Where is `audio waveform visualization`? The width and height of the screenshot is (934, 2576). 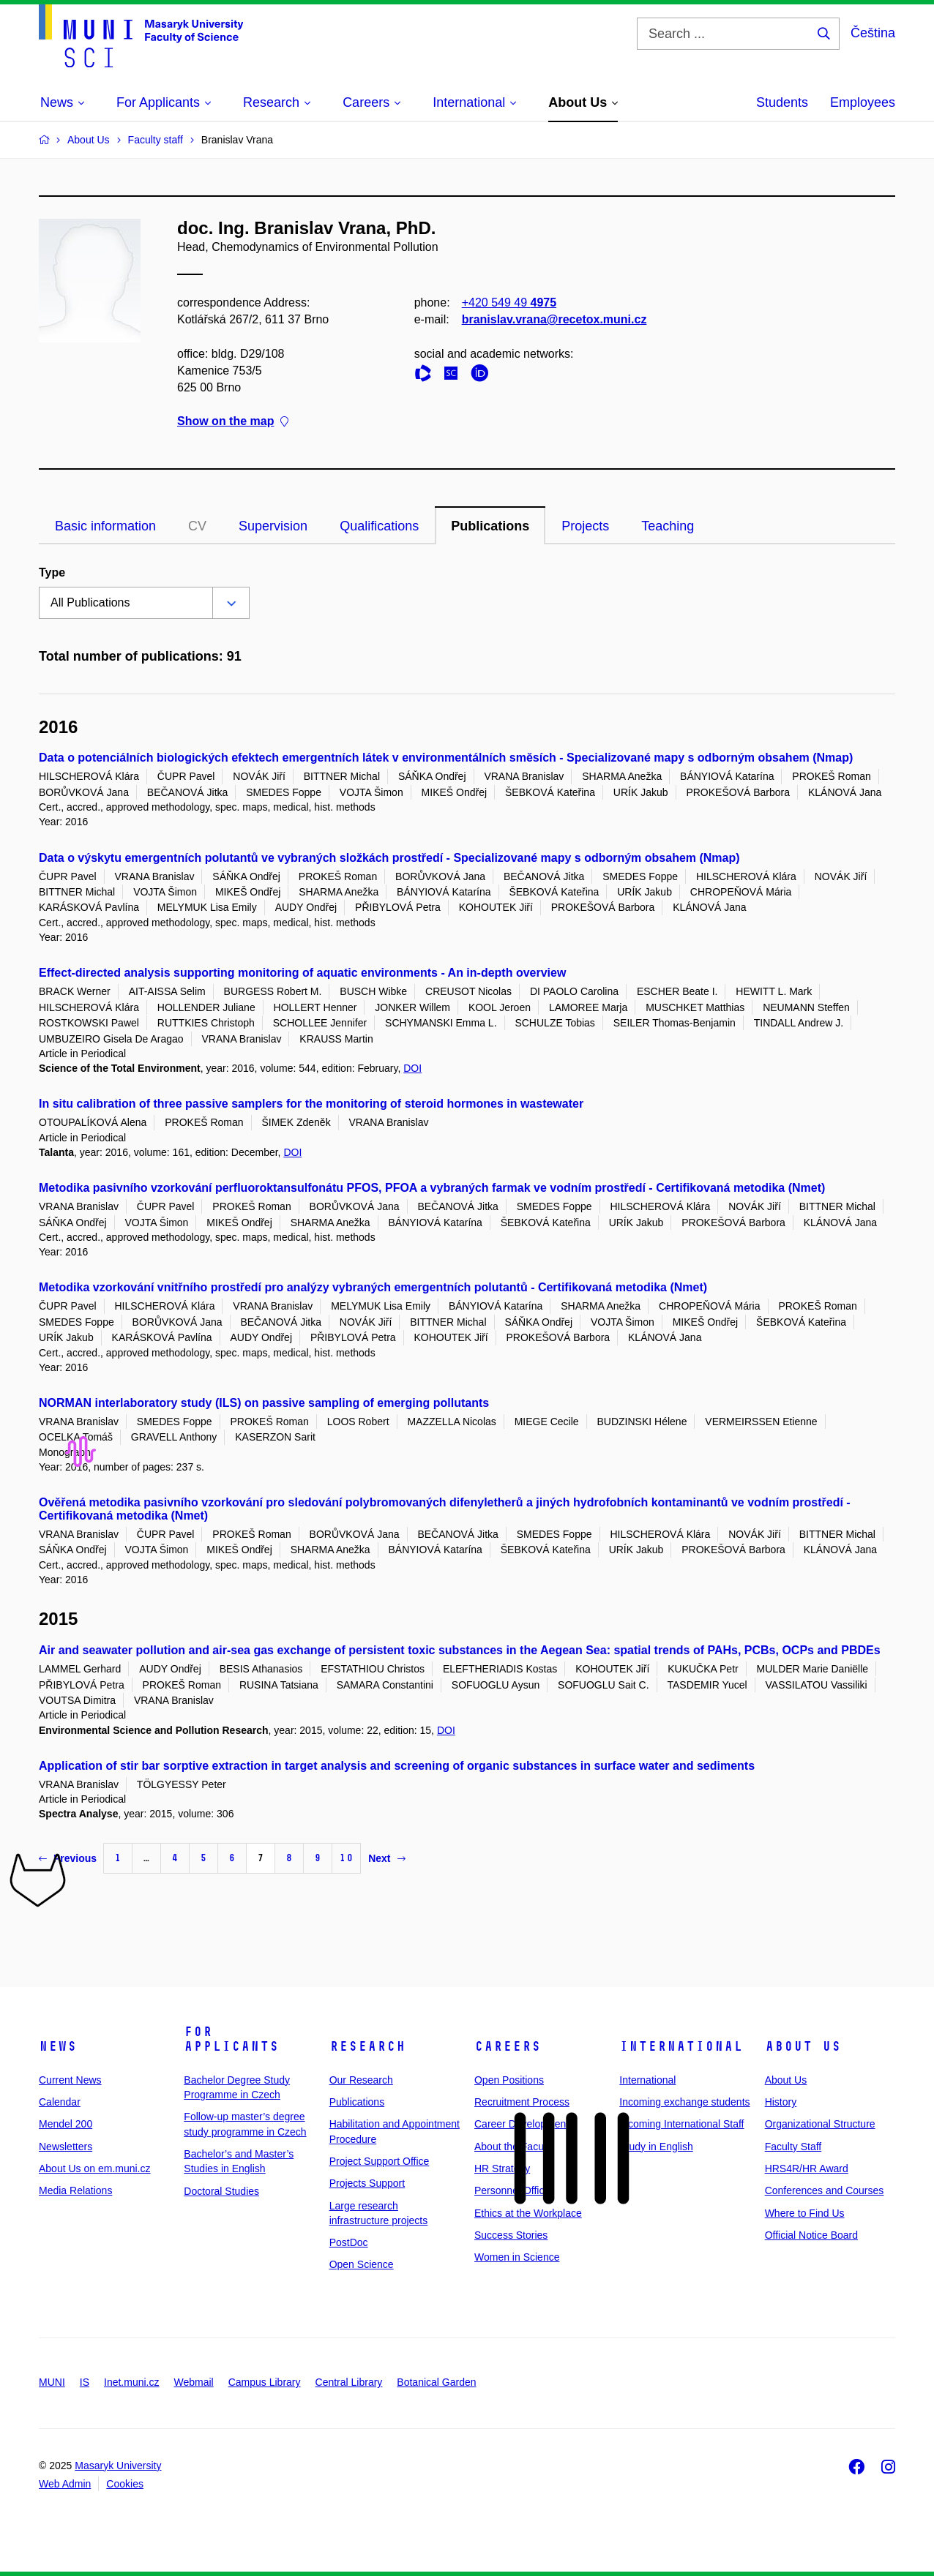 audio waveform visualization is located at coordinates (81, 1452).